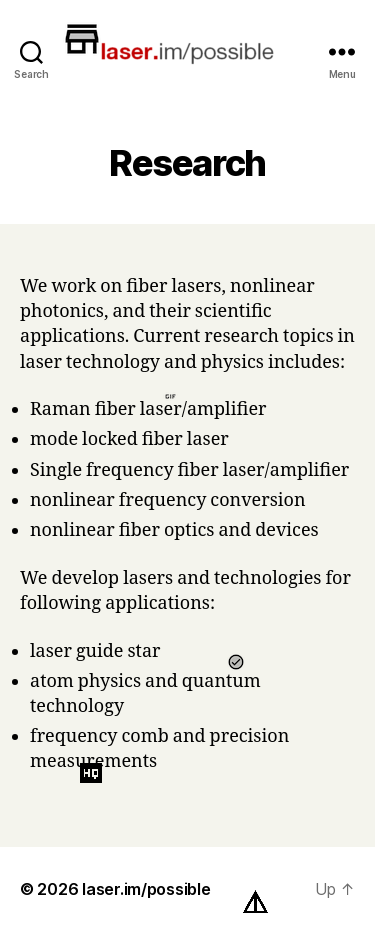 This screenshot has width=375, height=931. I want to click on find nearby stores or shops, so click(82, 39).